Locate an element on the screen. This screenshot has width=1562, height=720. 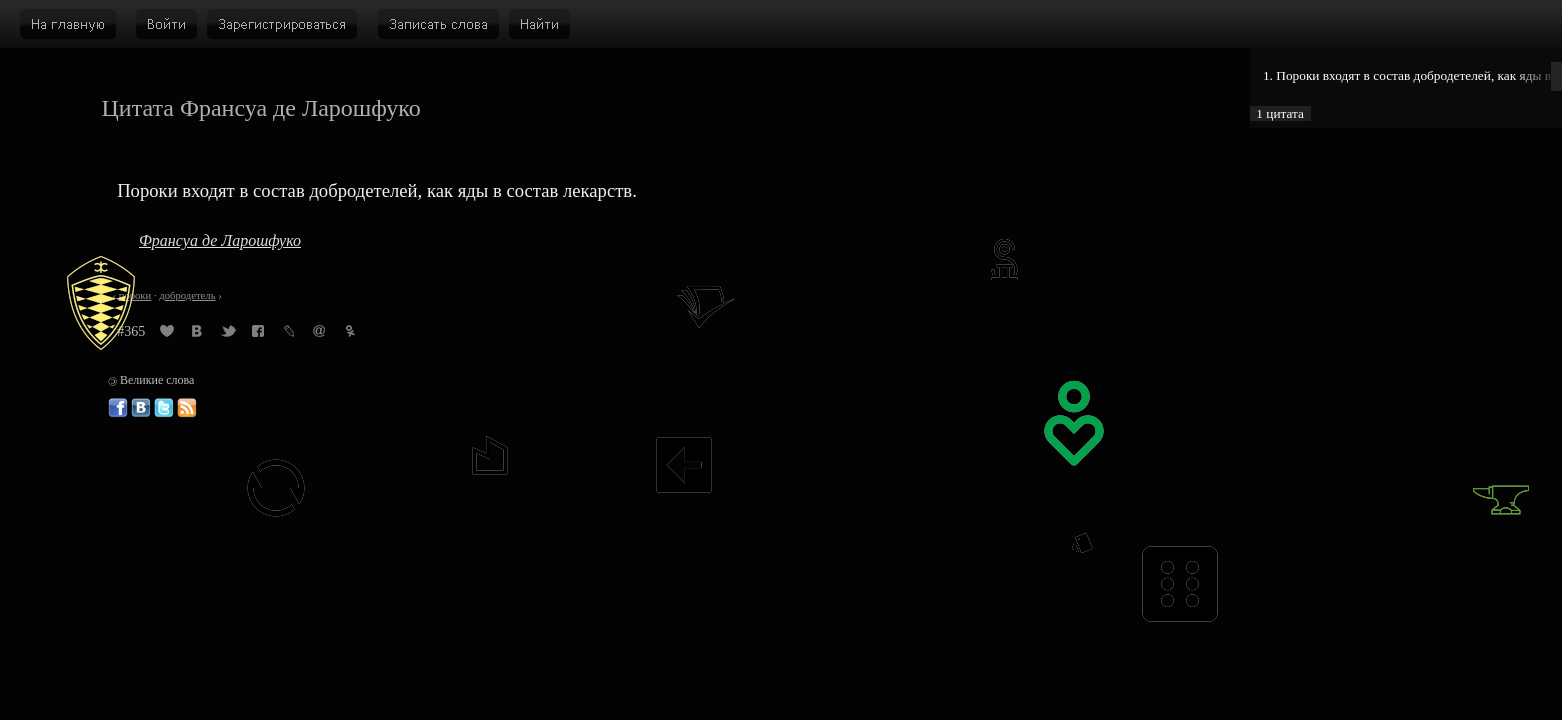
roll the dice or generate a random result is located at coordinates (1180, 584).